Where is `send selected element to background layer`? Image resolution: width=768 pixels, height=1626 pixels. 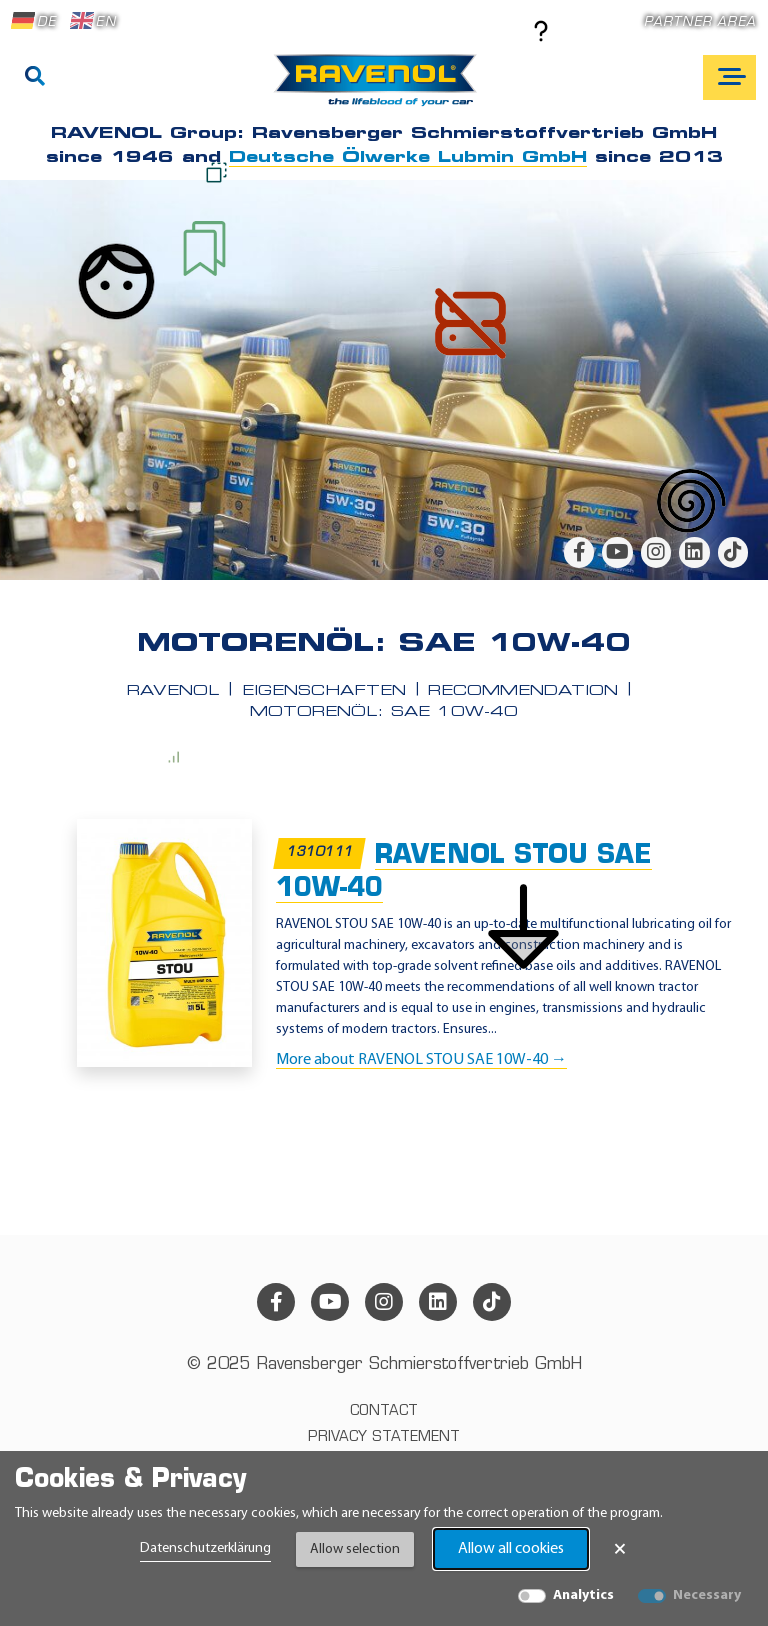 send selected element to background layer is located at coordinates (216, 172).